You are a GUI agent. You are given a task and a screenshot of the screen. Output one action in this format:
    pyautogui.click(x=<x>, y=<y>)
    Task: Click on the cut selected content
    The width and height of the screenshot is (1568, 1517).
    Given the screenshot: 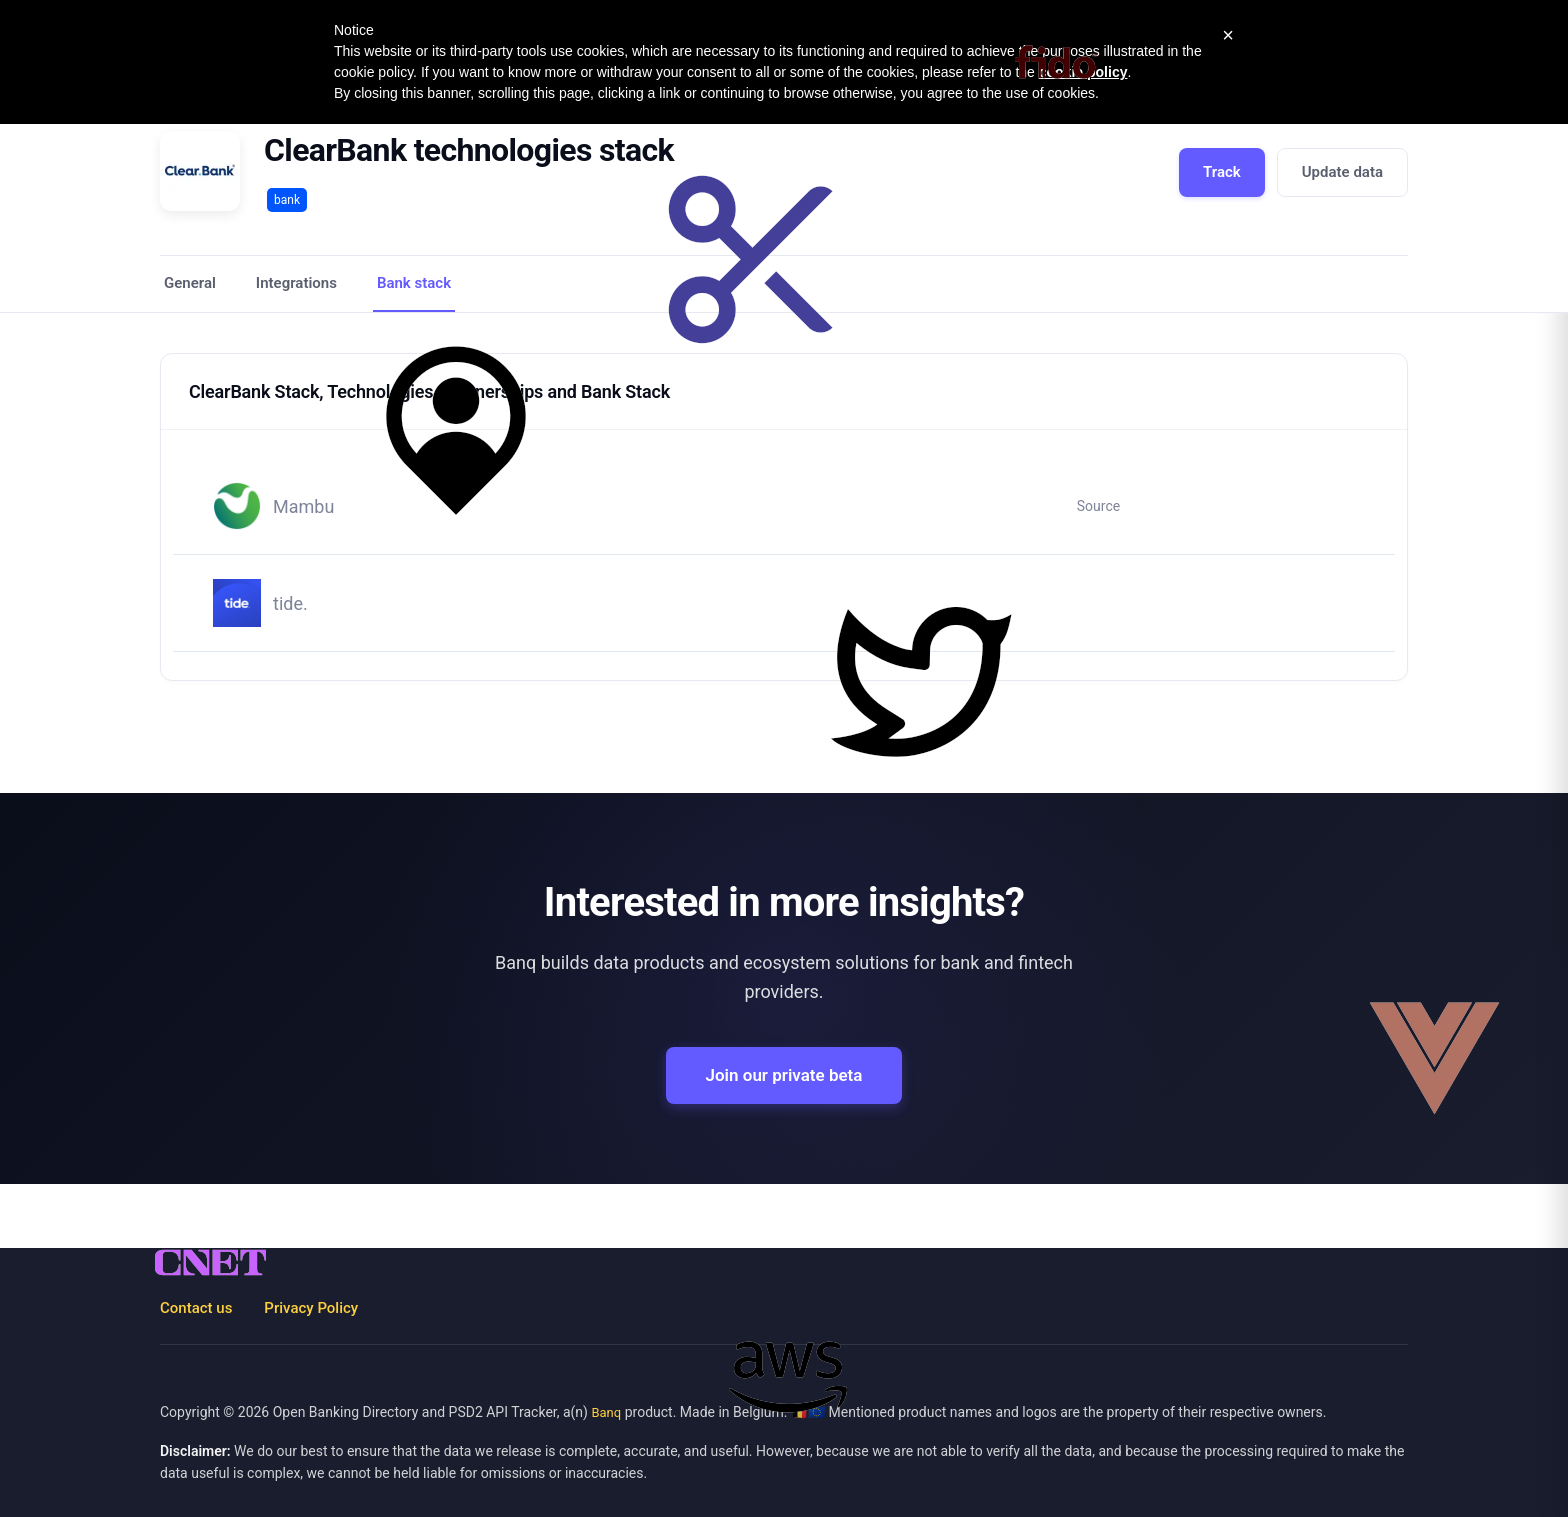 What is the action you would take?
    pyautogui.click(x=752, y=259)
    